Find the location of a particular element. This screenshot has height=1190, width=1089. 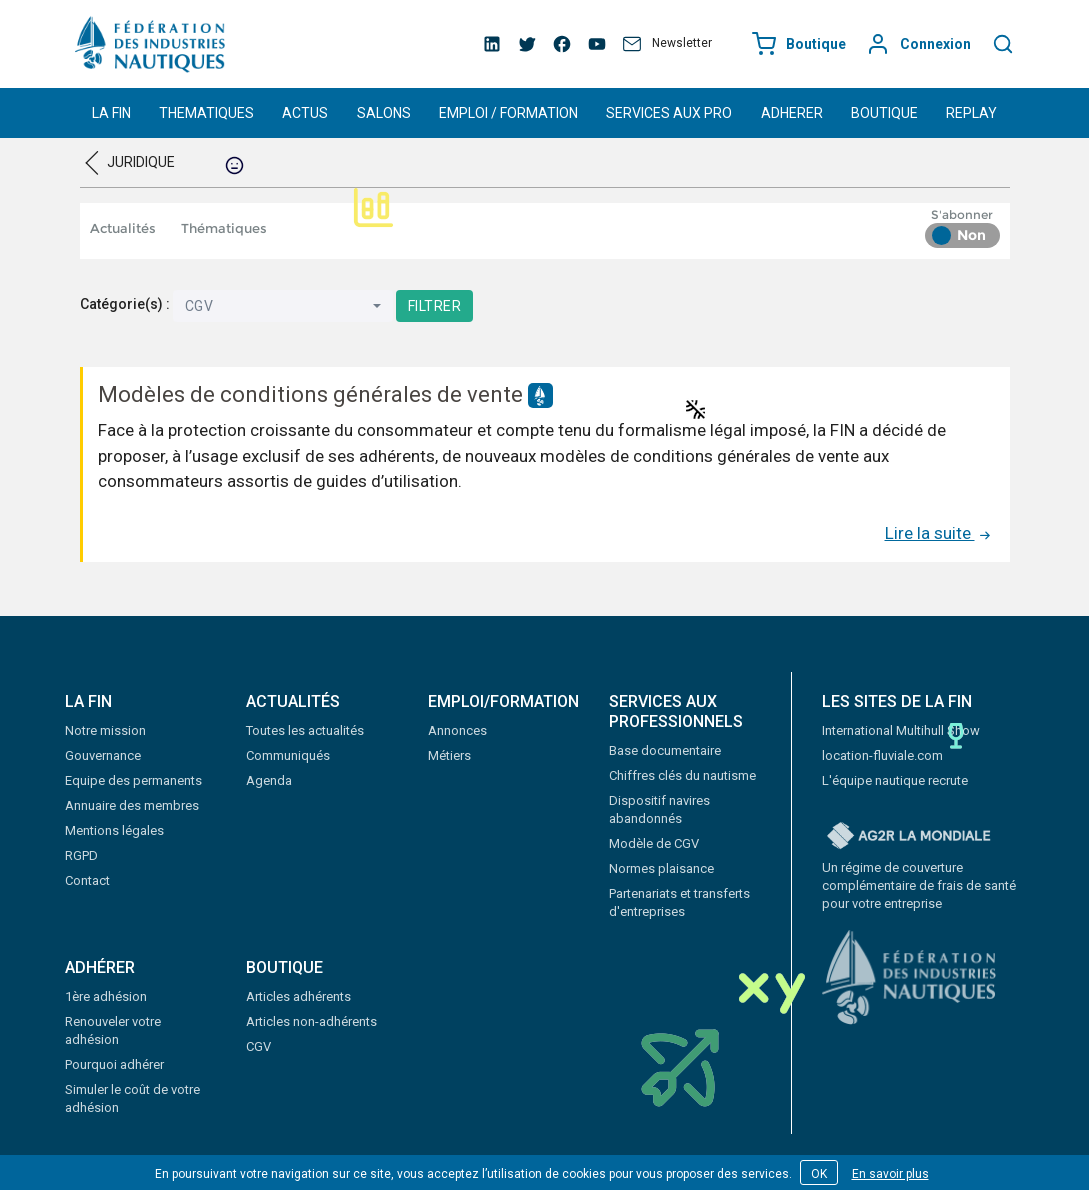

archery or hunting game mode is located at coordinates (680, 1068).